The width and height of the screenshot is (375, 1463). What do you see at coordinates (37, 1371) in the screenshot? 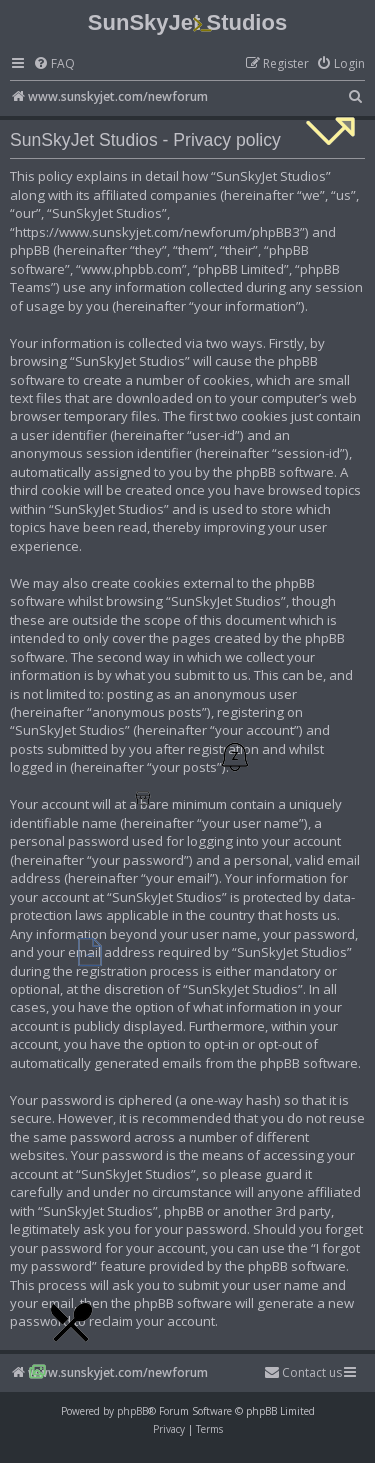
I see `view photo gallery` at bounding box center [37, 1371].